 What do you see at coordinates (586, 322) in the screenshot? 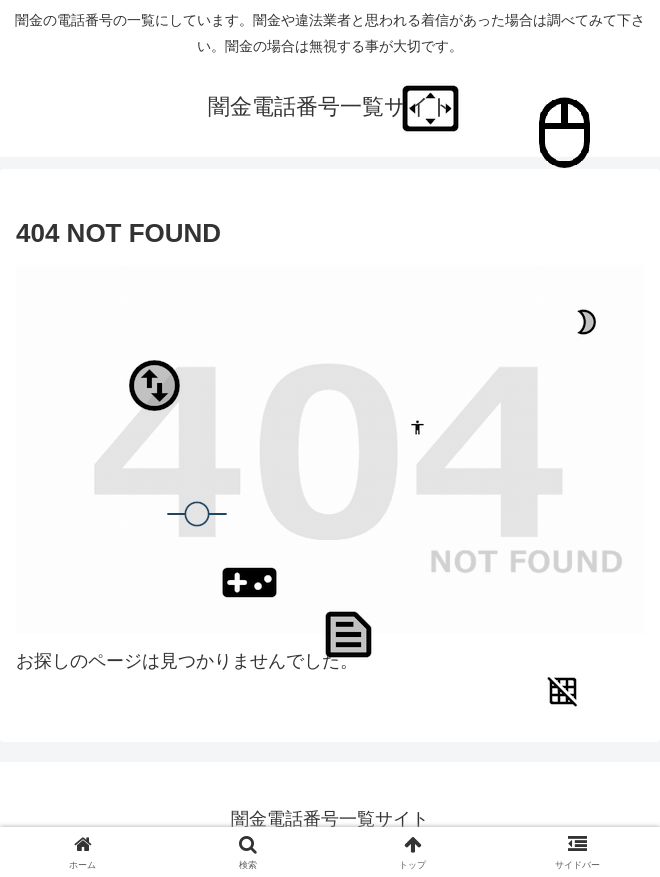
I see `toggle dark mode or night theme` at bounding box center [586, 322].